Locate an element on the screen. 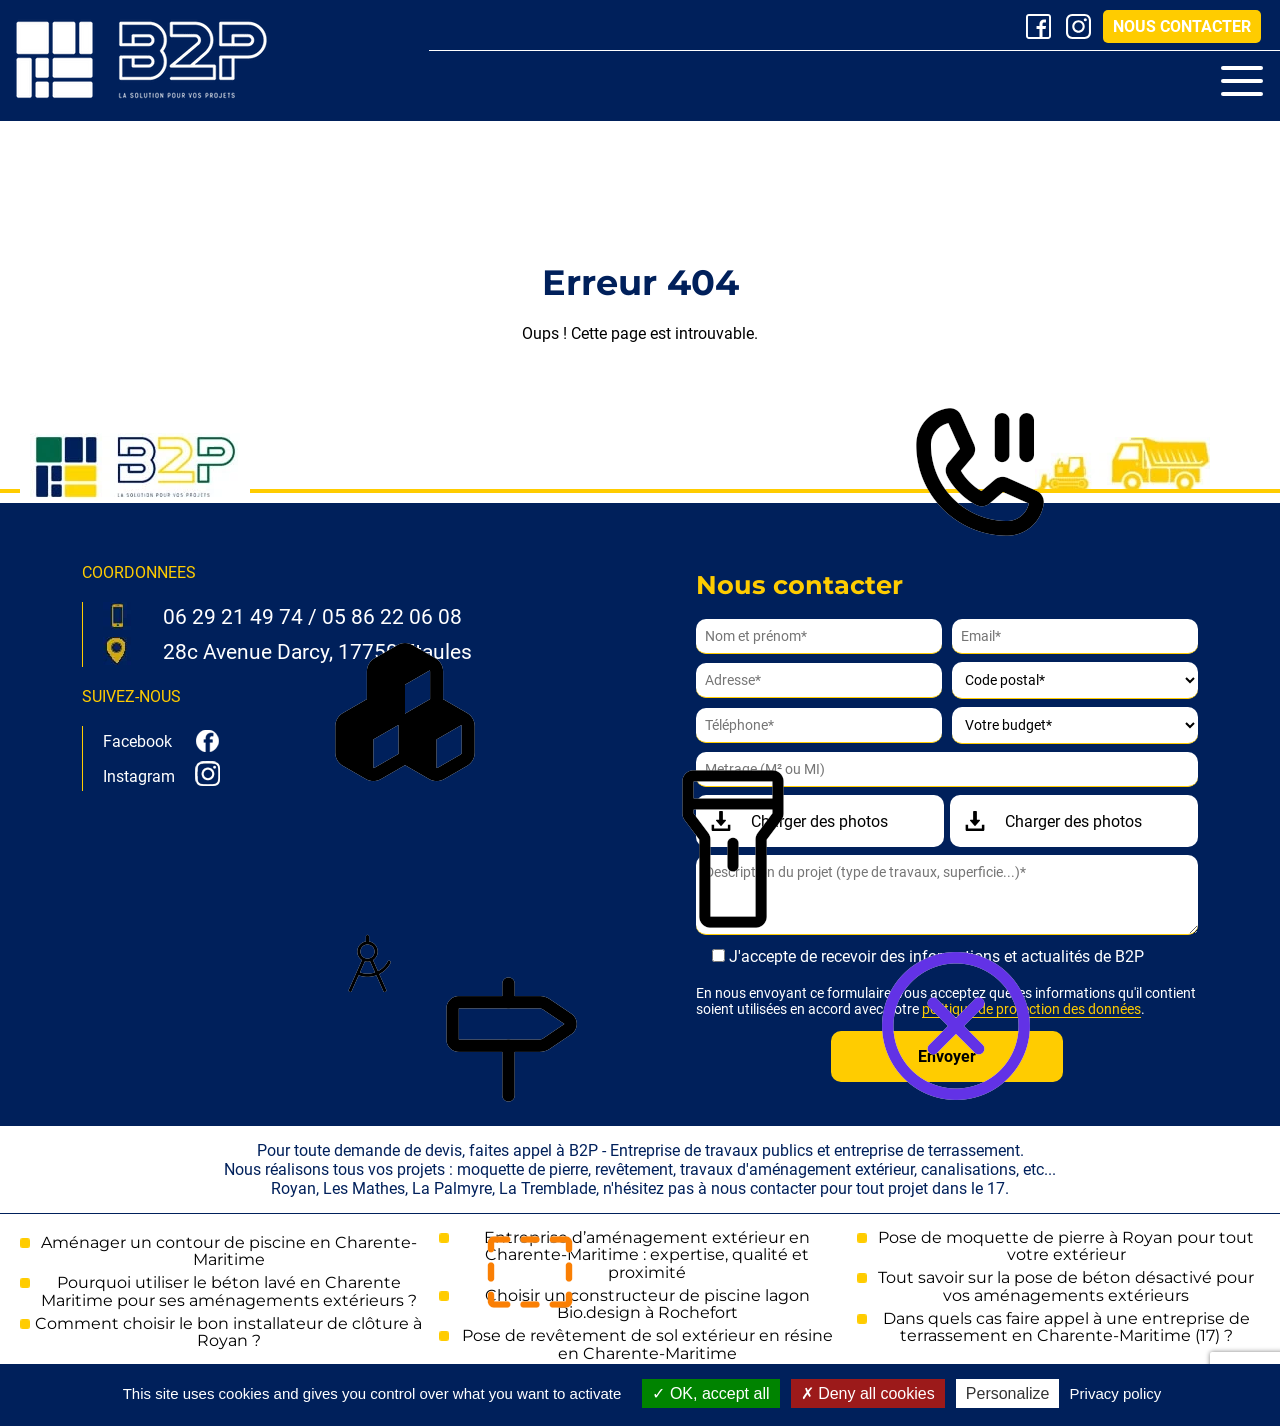  navigate to project milestones is located at coordinates (508, 1039).